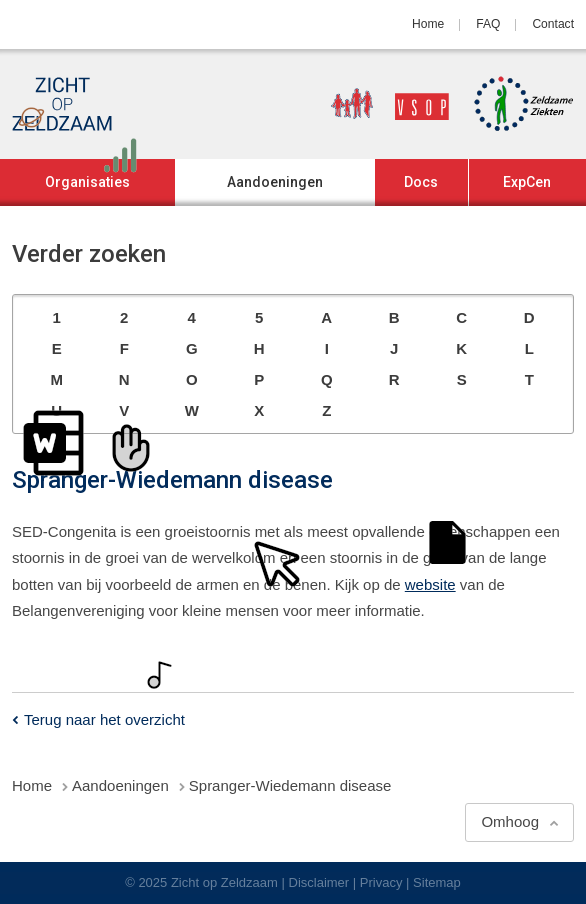  What do you see at coordinates (277, 564) in the screenshot?
I see `mouse cursor or pointer indicator` at bounding box center [277, 564].